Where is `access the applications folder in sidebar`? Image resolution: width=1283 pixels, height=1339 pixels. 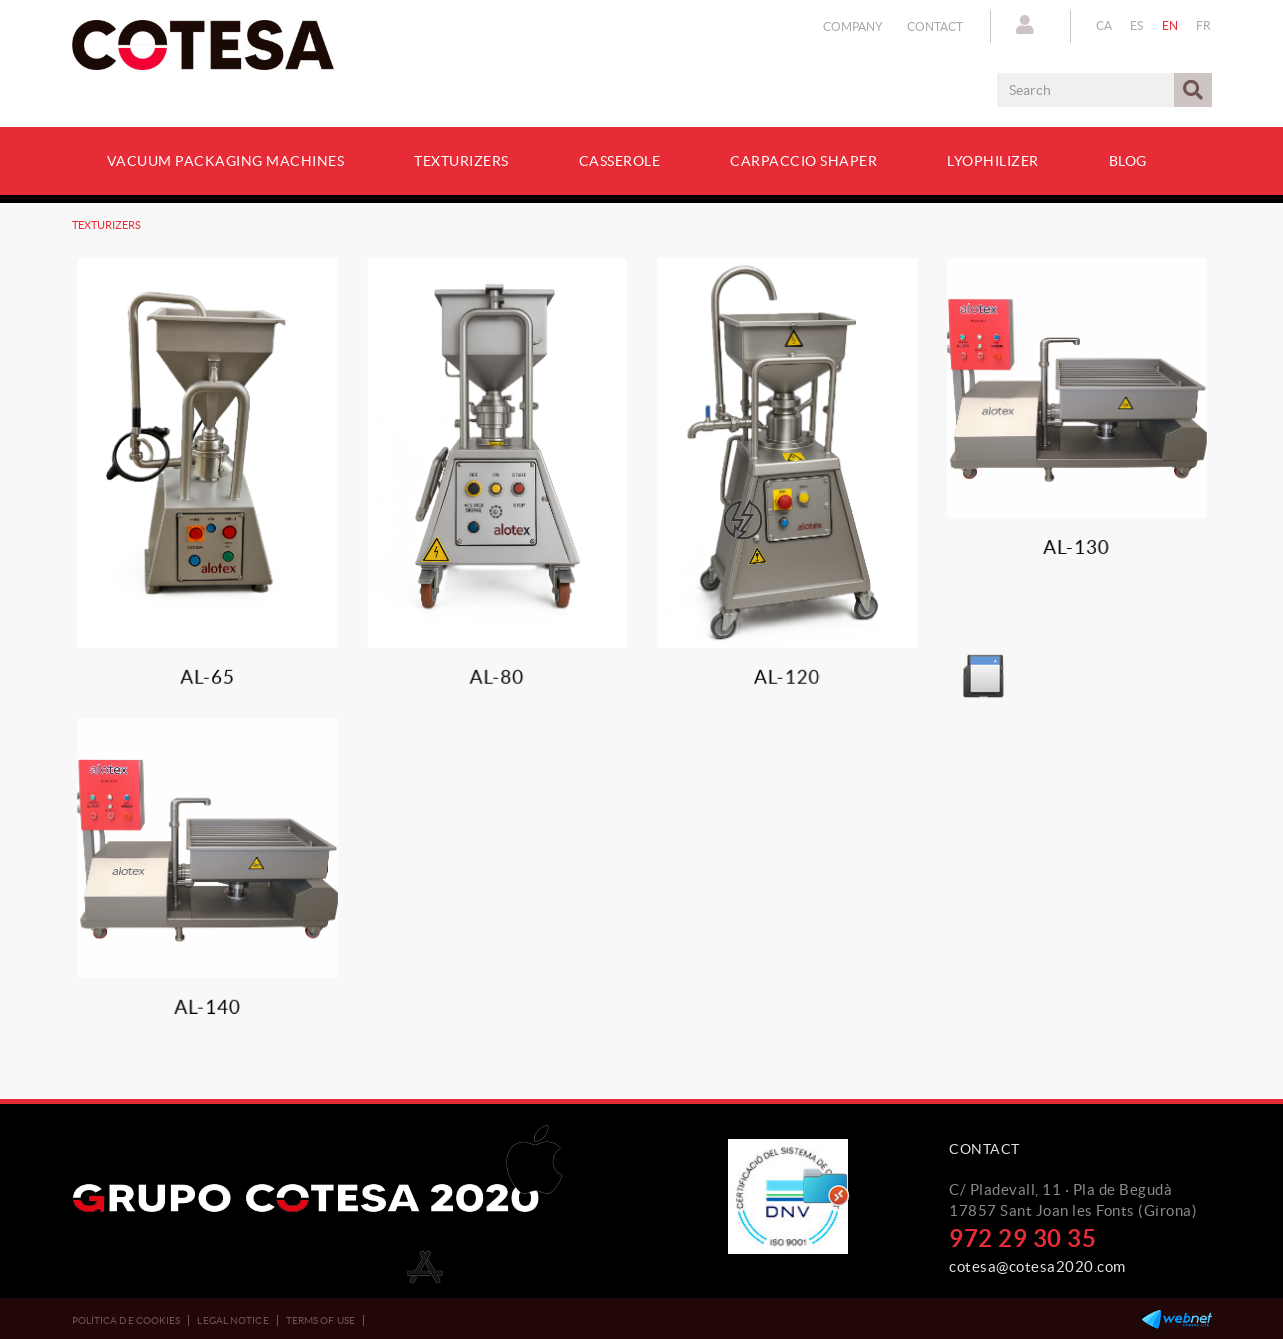
access the applications folder in sidebar is located at coordinates (425, 1267).